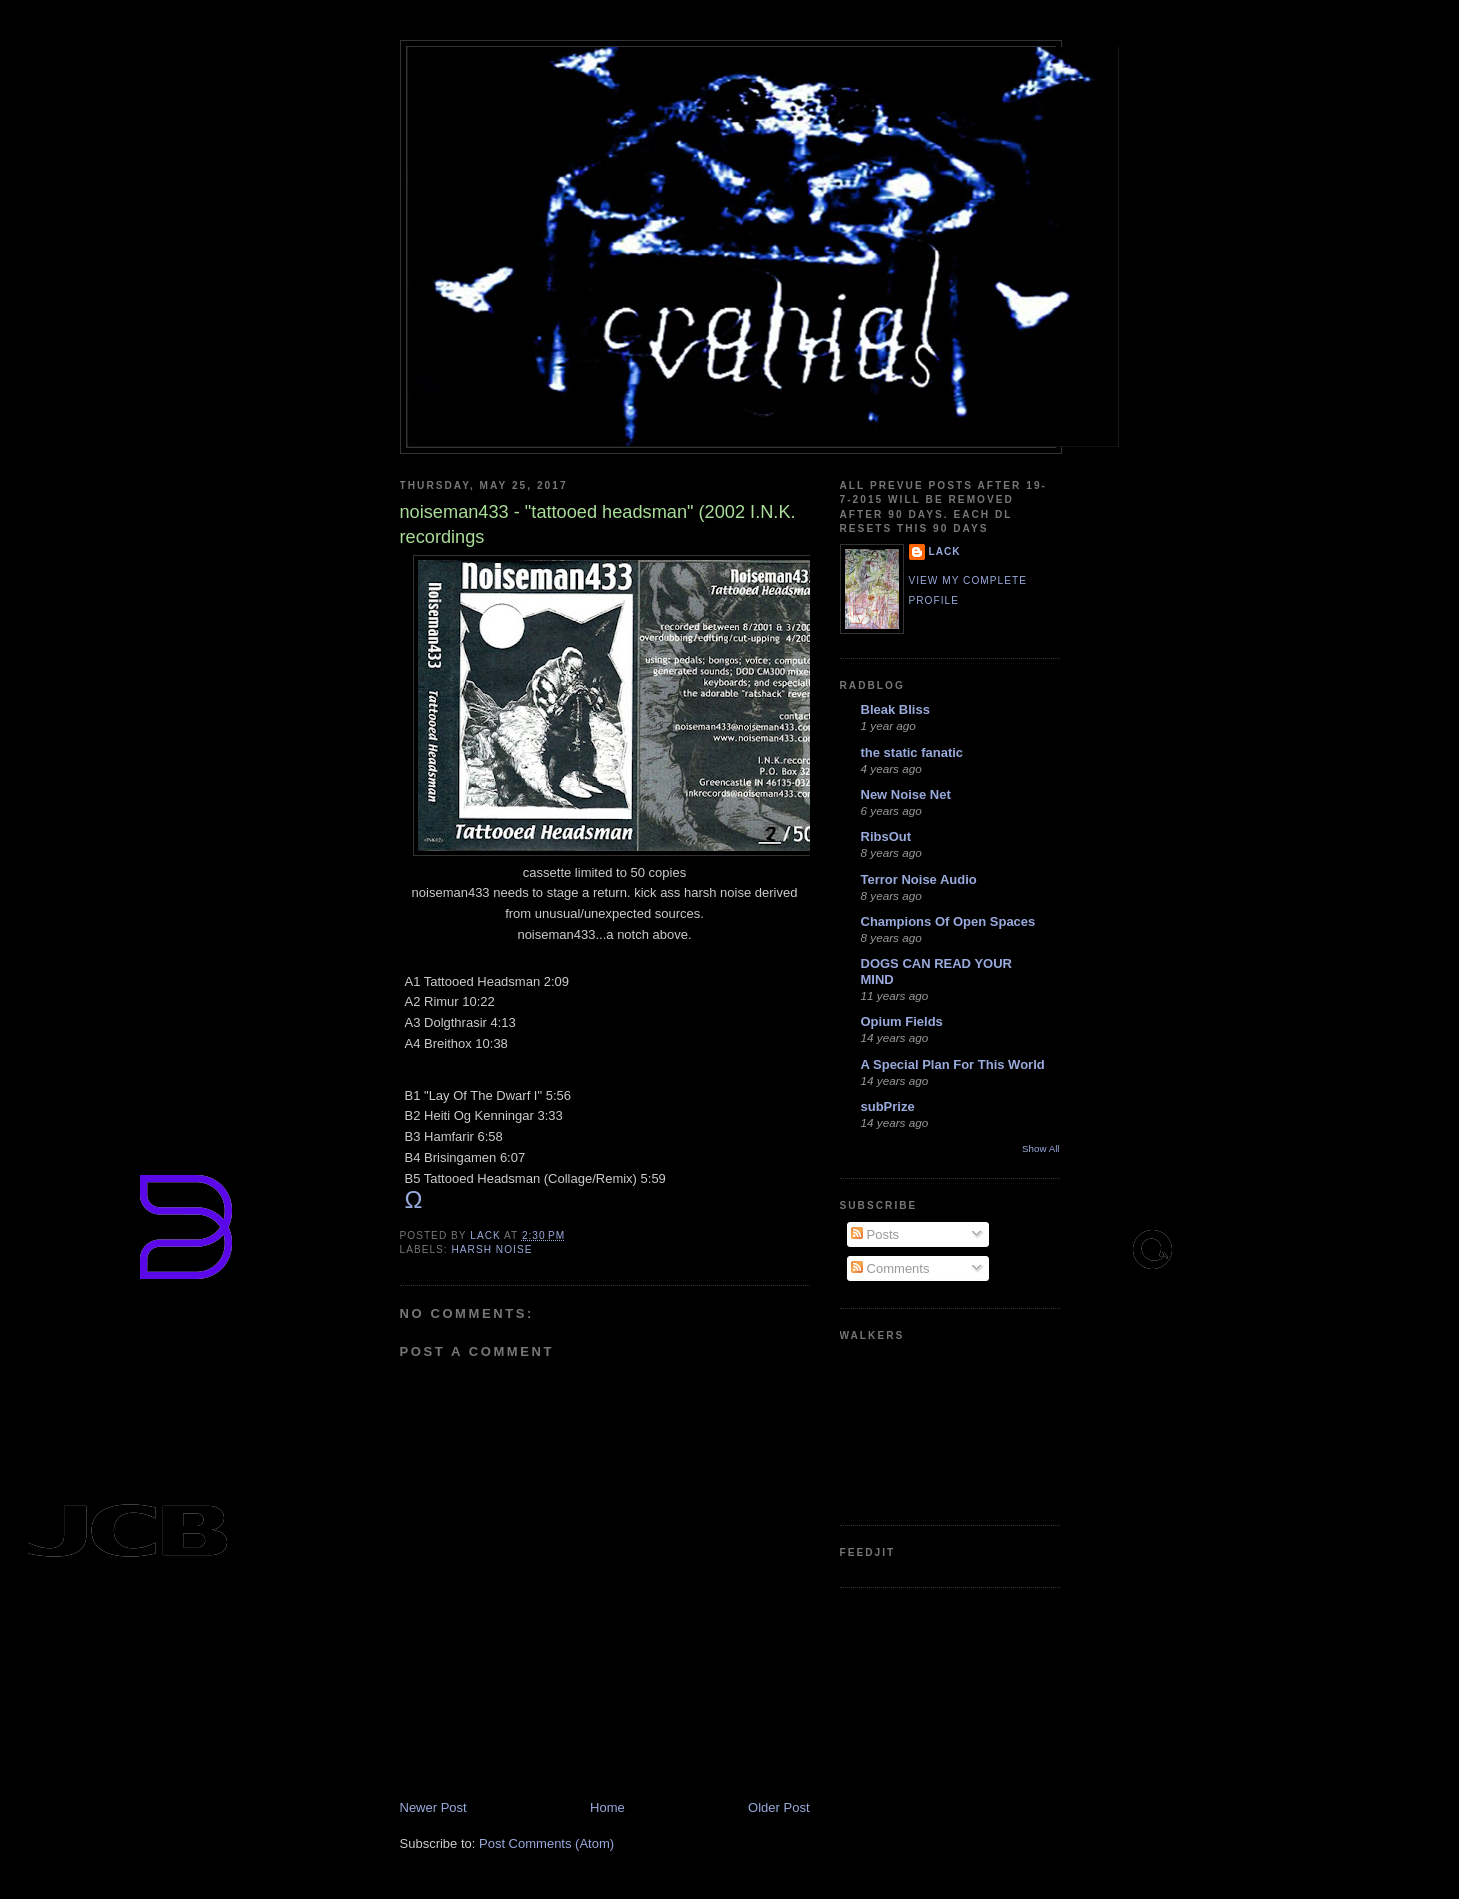 The width and height of the screenshot is (1459, 1899). Describe the element at coordinates (1152, 1249) in the screenshot. I see `Apache ECharts logo` at that location.